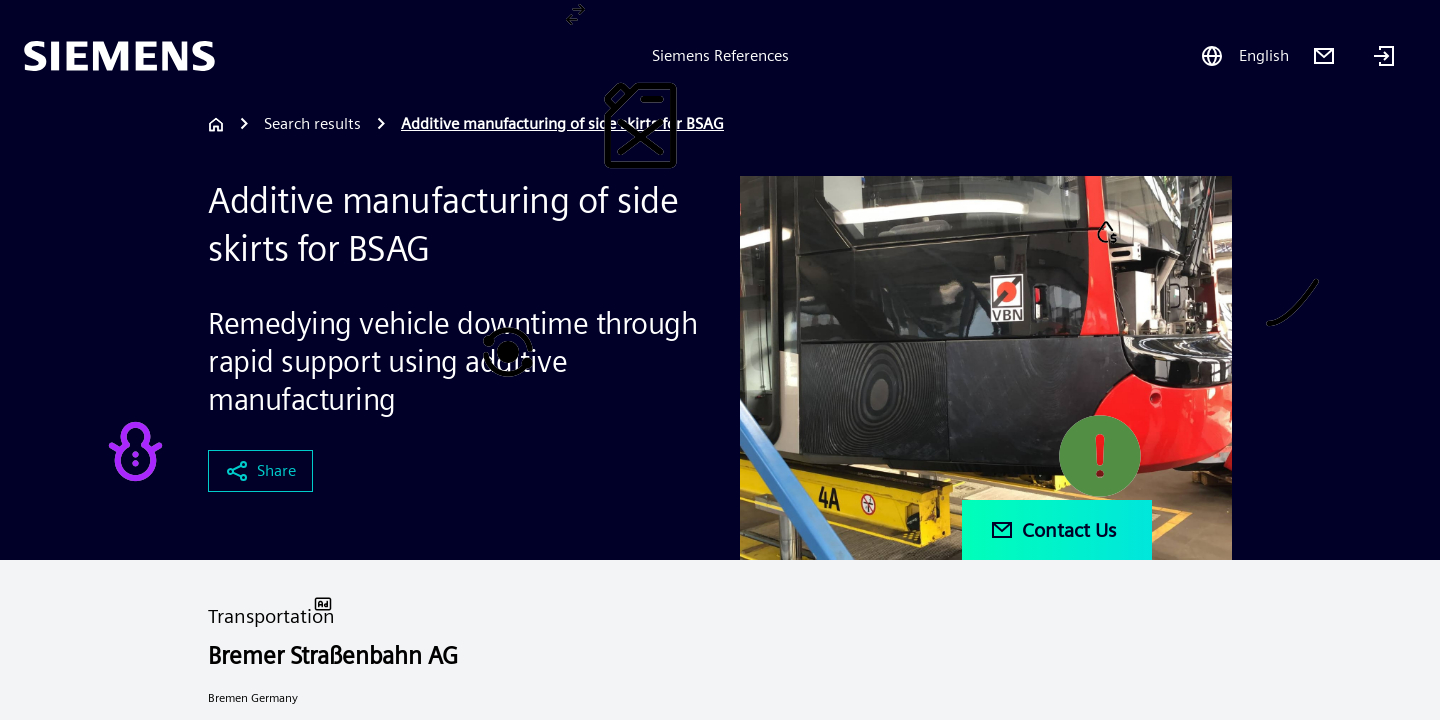 This screenshot has width=1440, height=720. Describe the element at coordinates (323, 604) in the screenshot. I see `indicates sponsored or advertising content` at that location.